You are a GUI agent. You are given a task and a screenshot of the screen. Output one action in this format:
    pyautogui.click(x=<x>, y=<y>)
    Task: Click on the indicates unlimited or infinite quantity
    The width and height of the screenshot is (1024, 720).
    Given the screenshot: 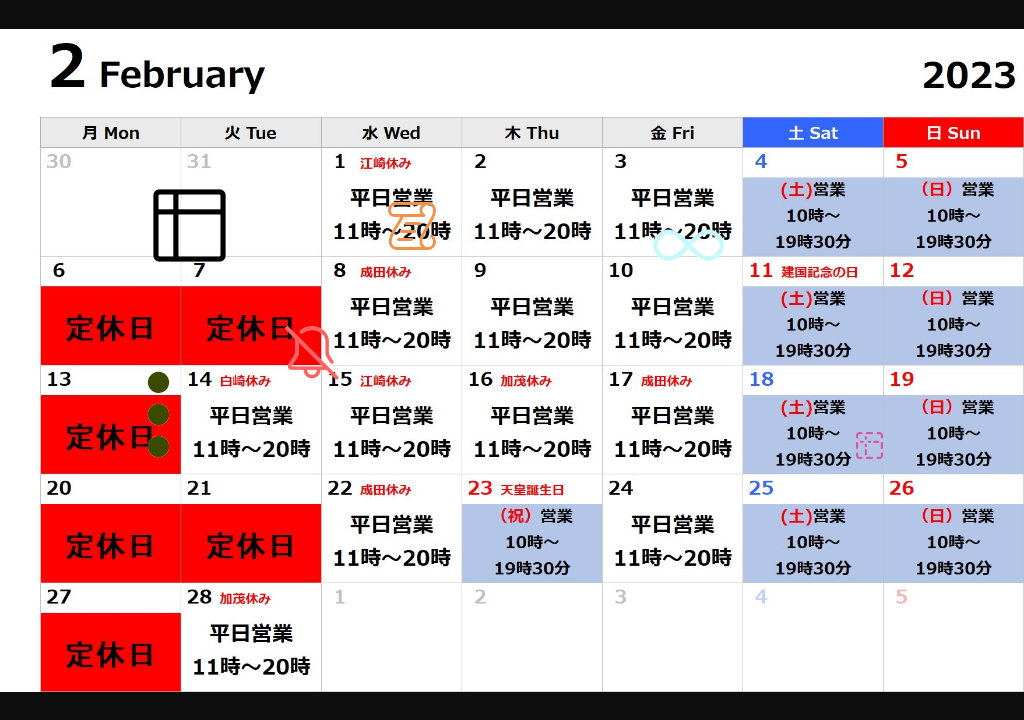 What is the action you would take?
    pyautogui.click(x=688, y=244)
    